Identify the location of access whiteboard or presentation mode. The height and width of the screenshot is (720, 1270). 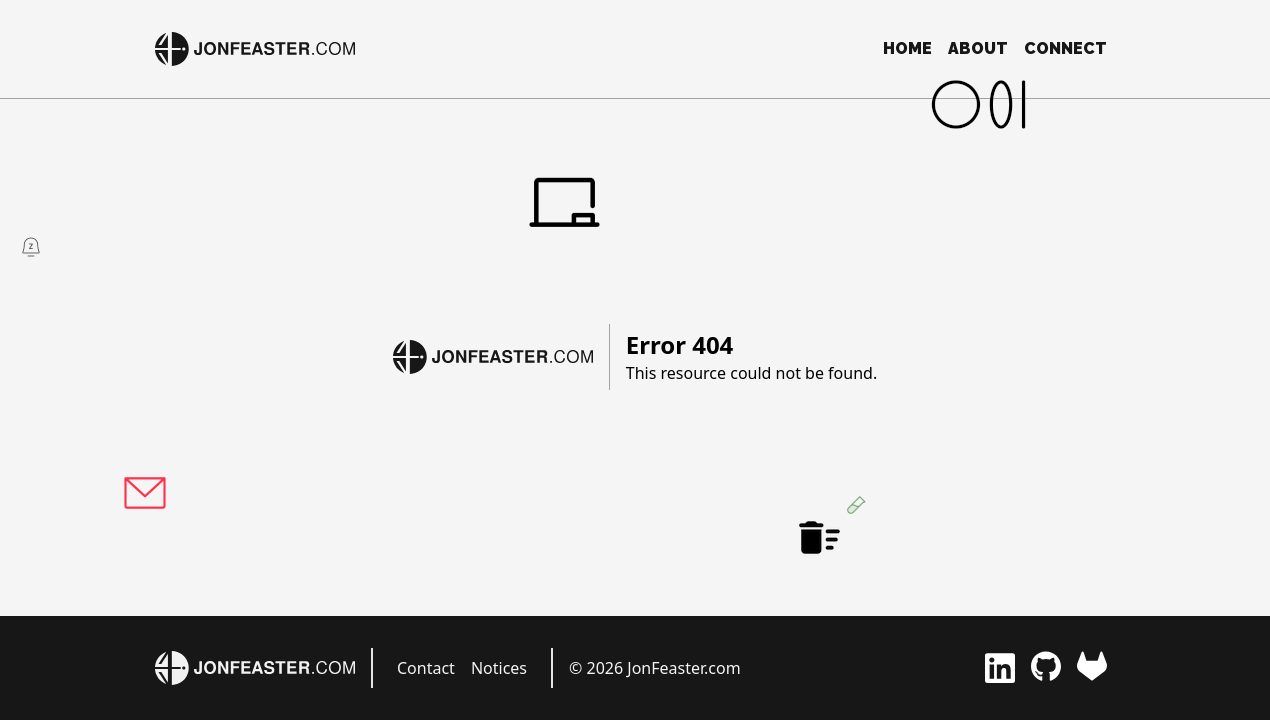
(564, 203).